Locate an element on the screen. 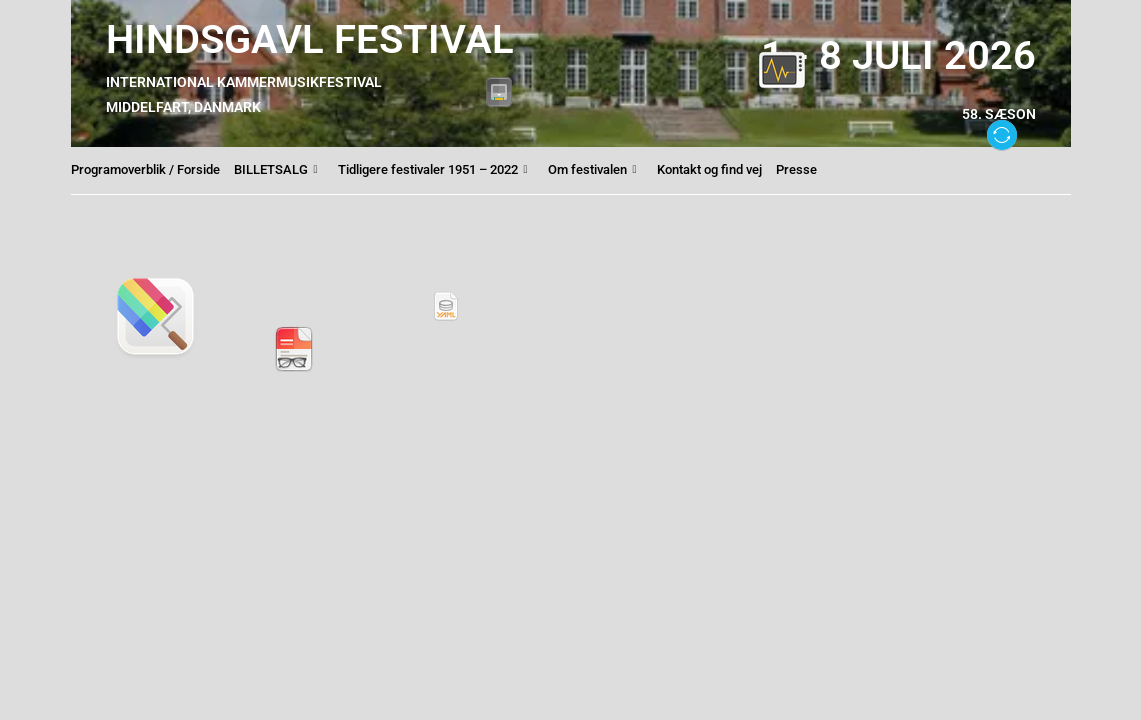 The width and height of the screenshot is (1141, 720). open the papers document viewer app is located at coordinates (294, 349).